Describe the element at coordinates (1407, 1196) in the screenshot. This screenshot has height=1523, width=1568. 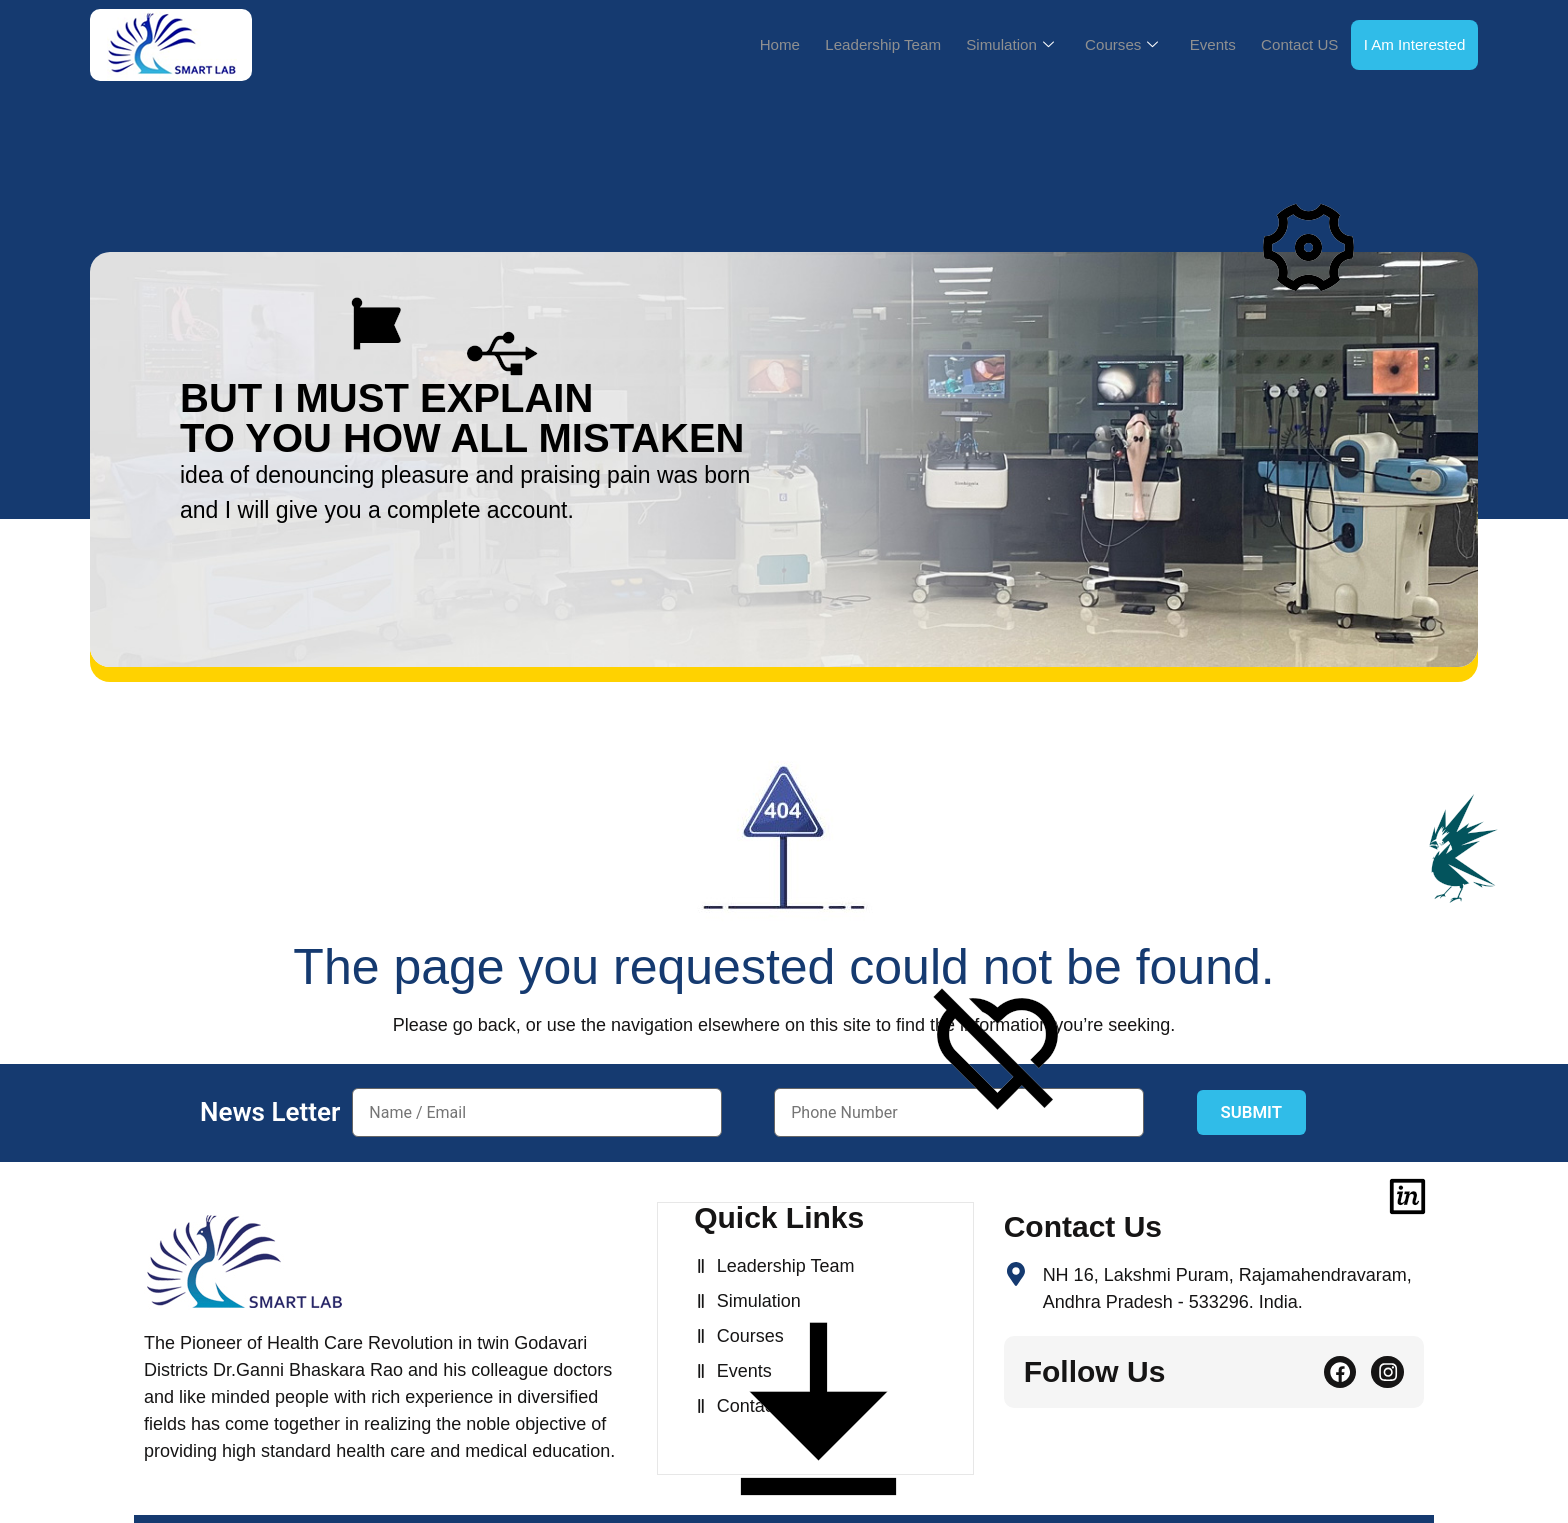
I see `open InVision app` at that location.